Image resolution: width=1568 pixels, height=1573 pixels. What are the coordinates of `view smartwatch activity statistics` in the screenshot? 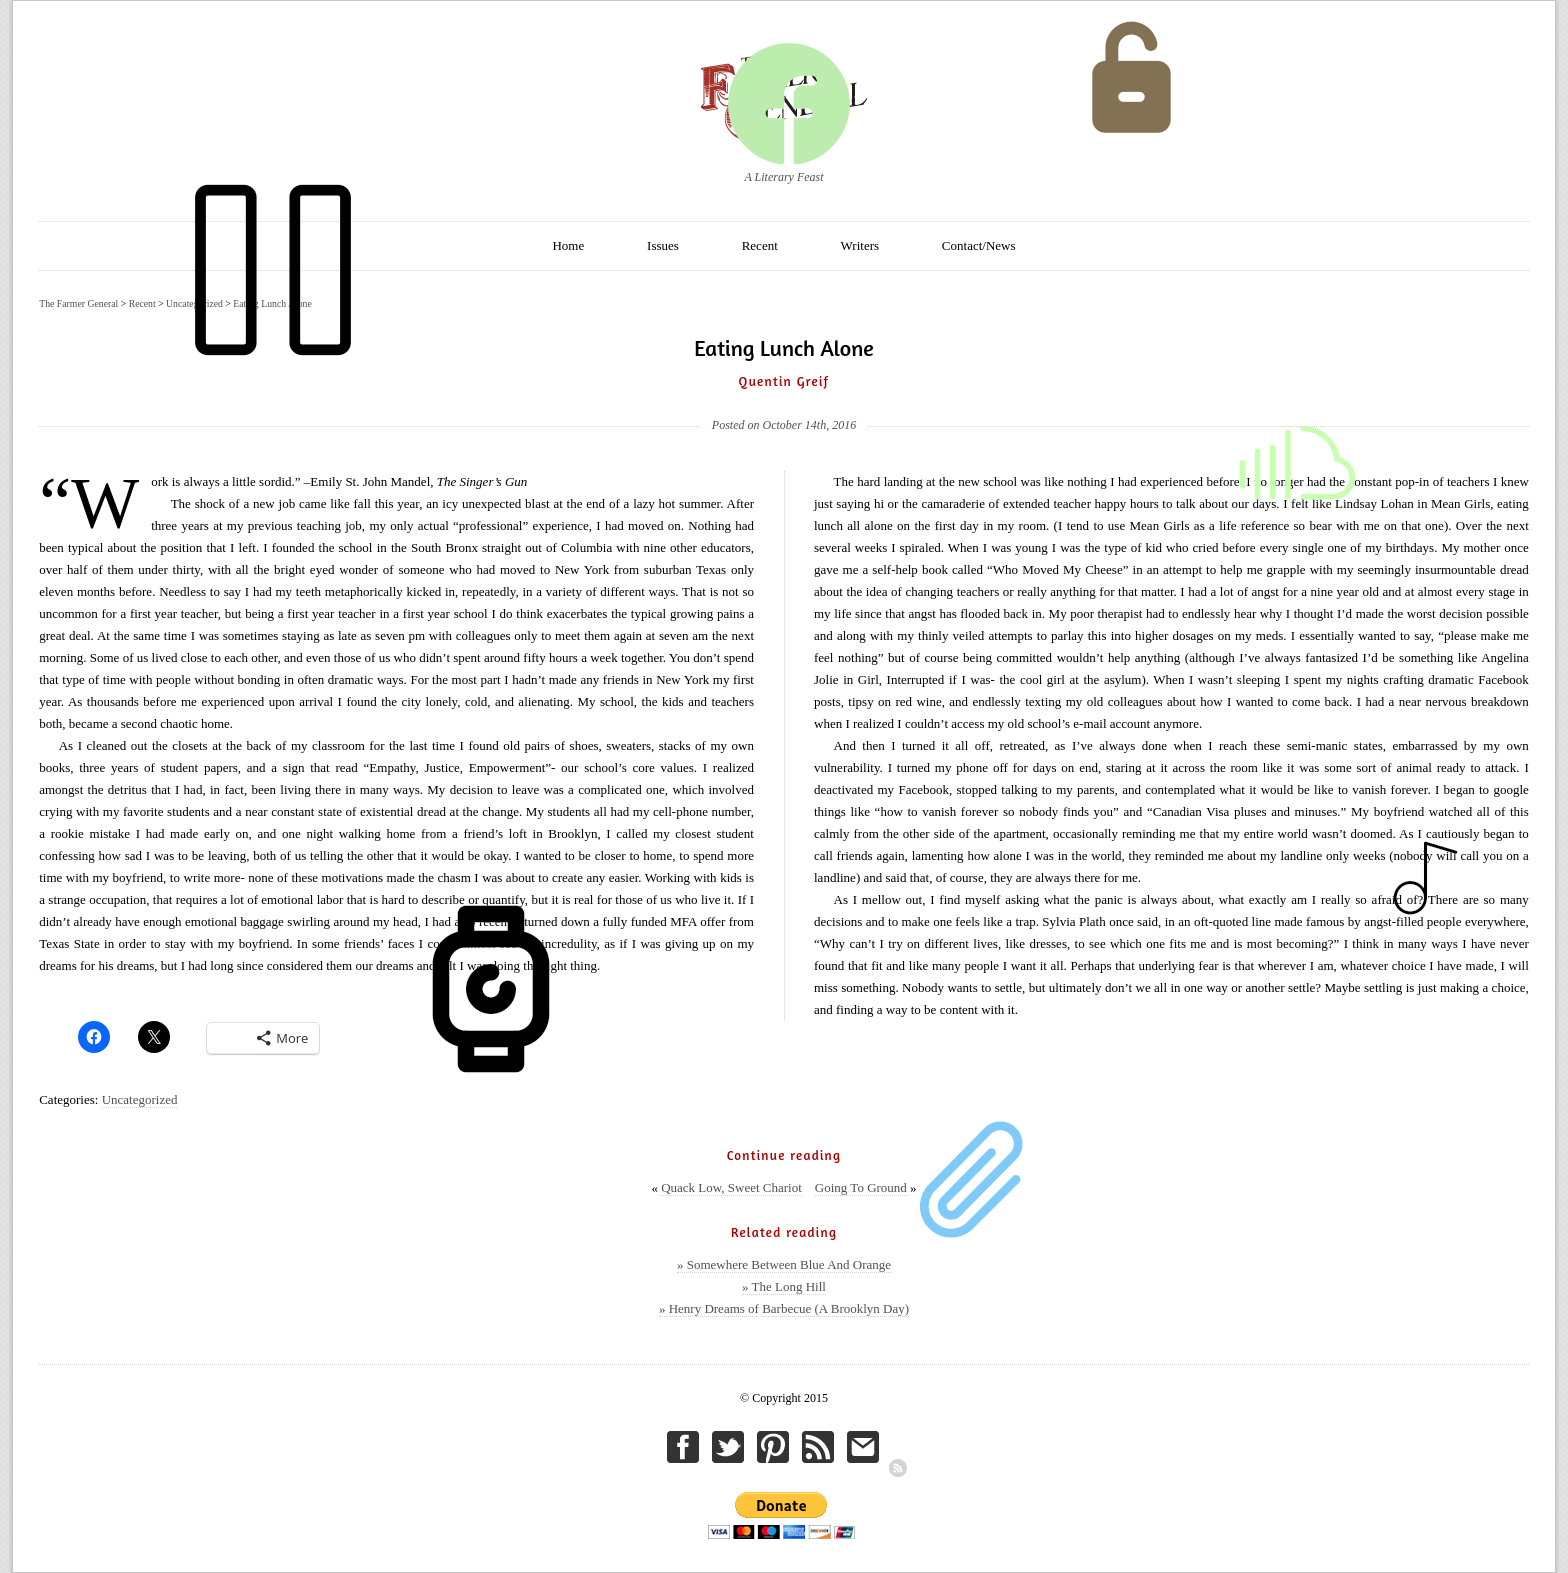 It's located at (491, 989).